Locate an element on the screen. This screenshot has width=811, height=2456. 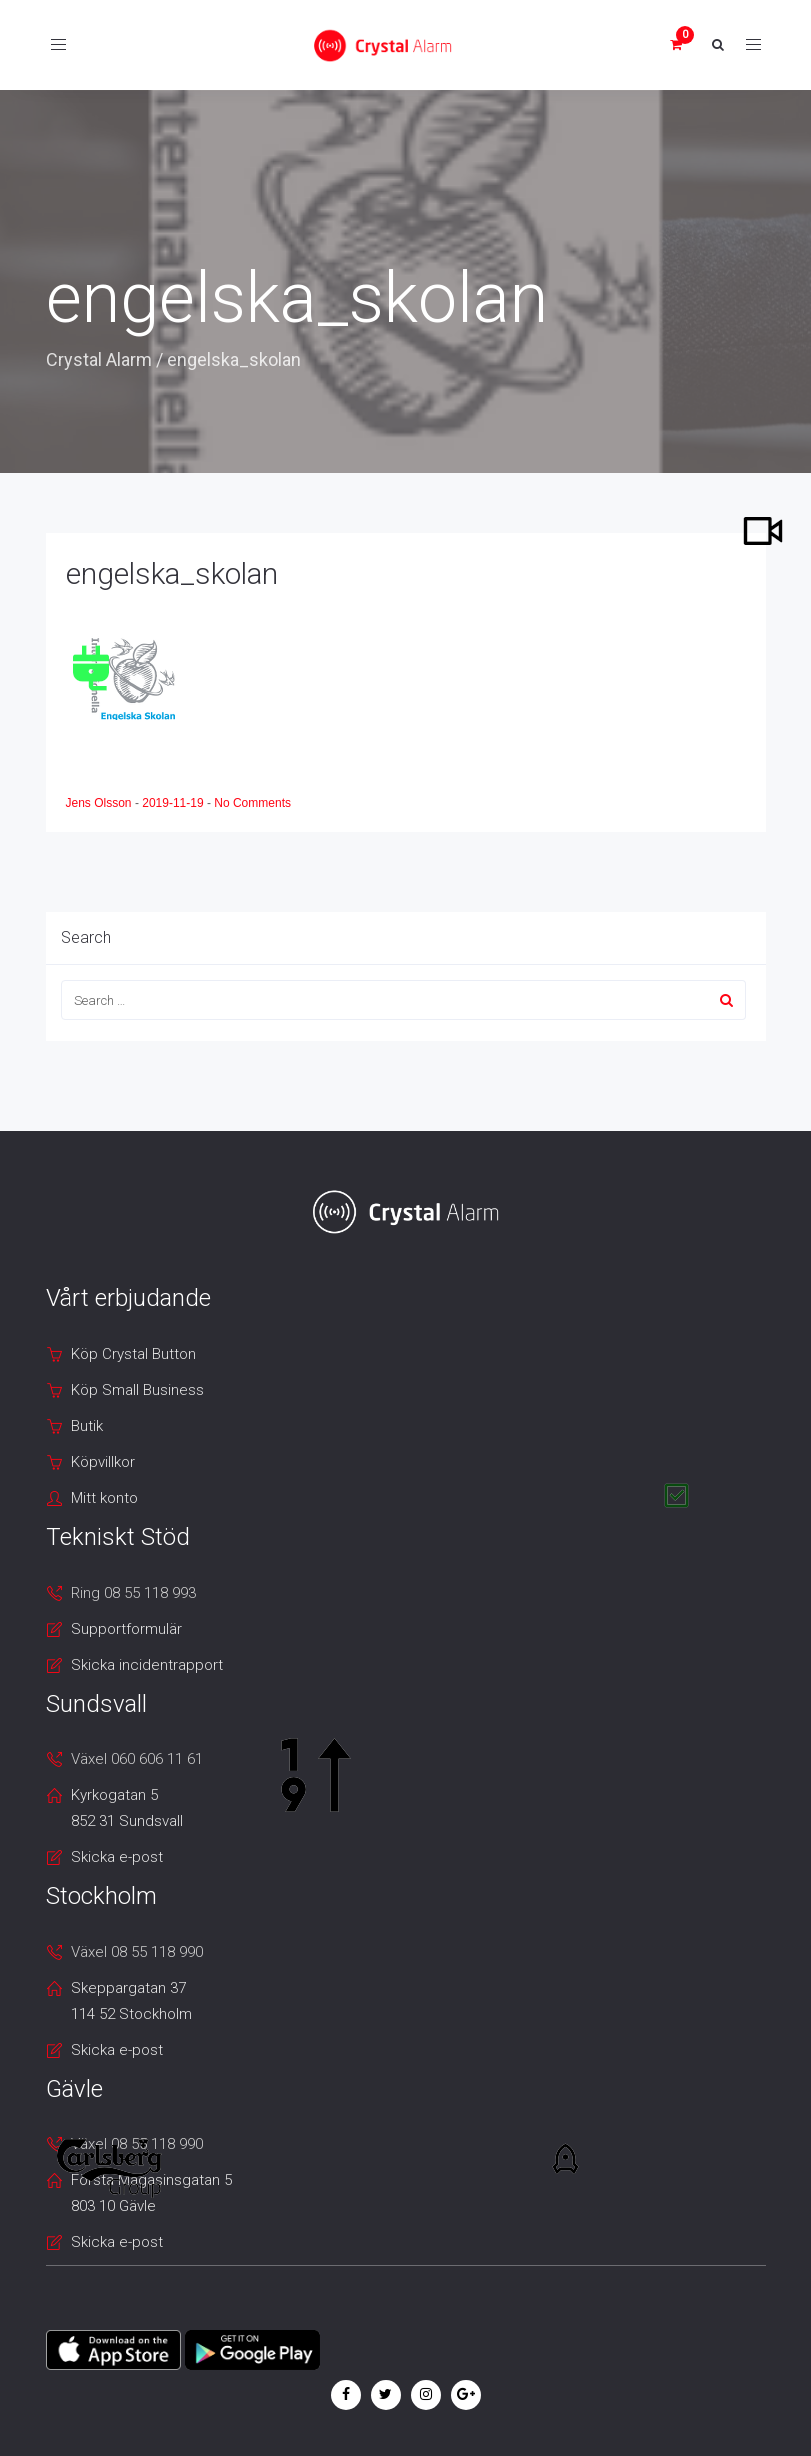
sort numbers in descending order is located at coordinates (310, 1775).